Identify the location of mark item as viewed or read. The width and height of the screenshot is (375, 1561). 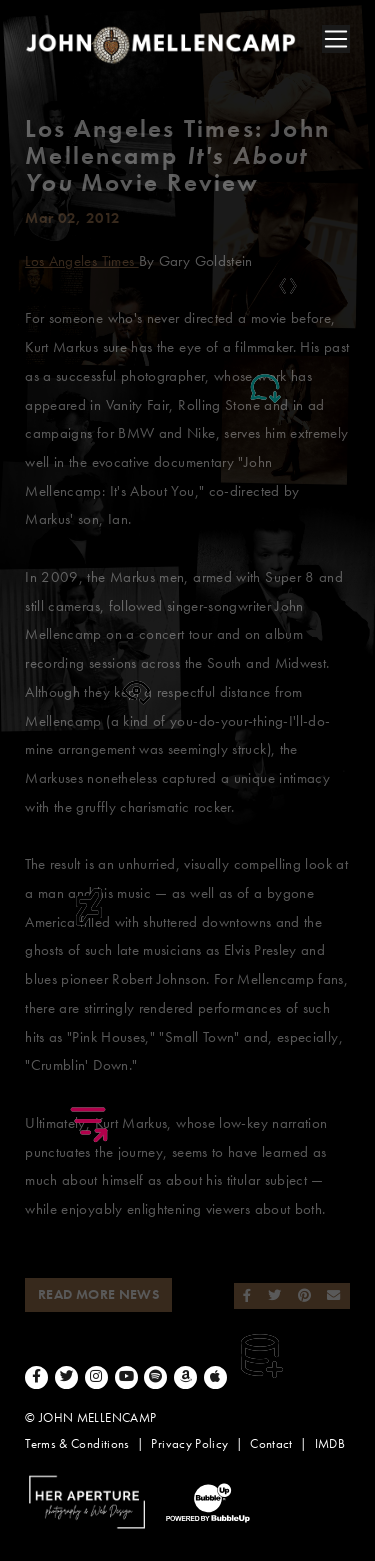
(136, 690).